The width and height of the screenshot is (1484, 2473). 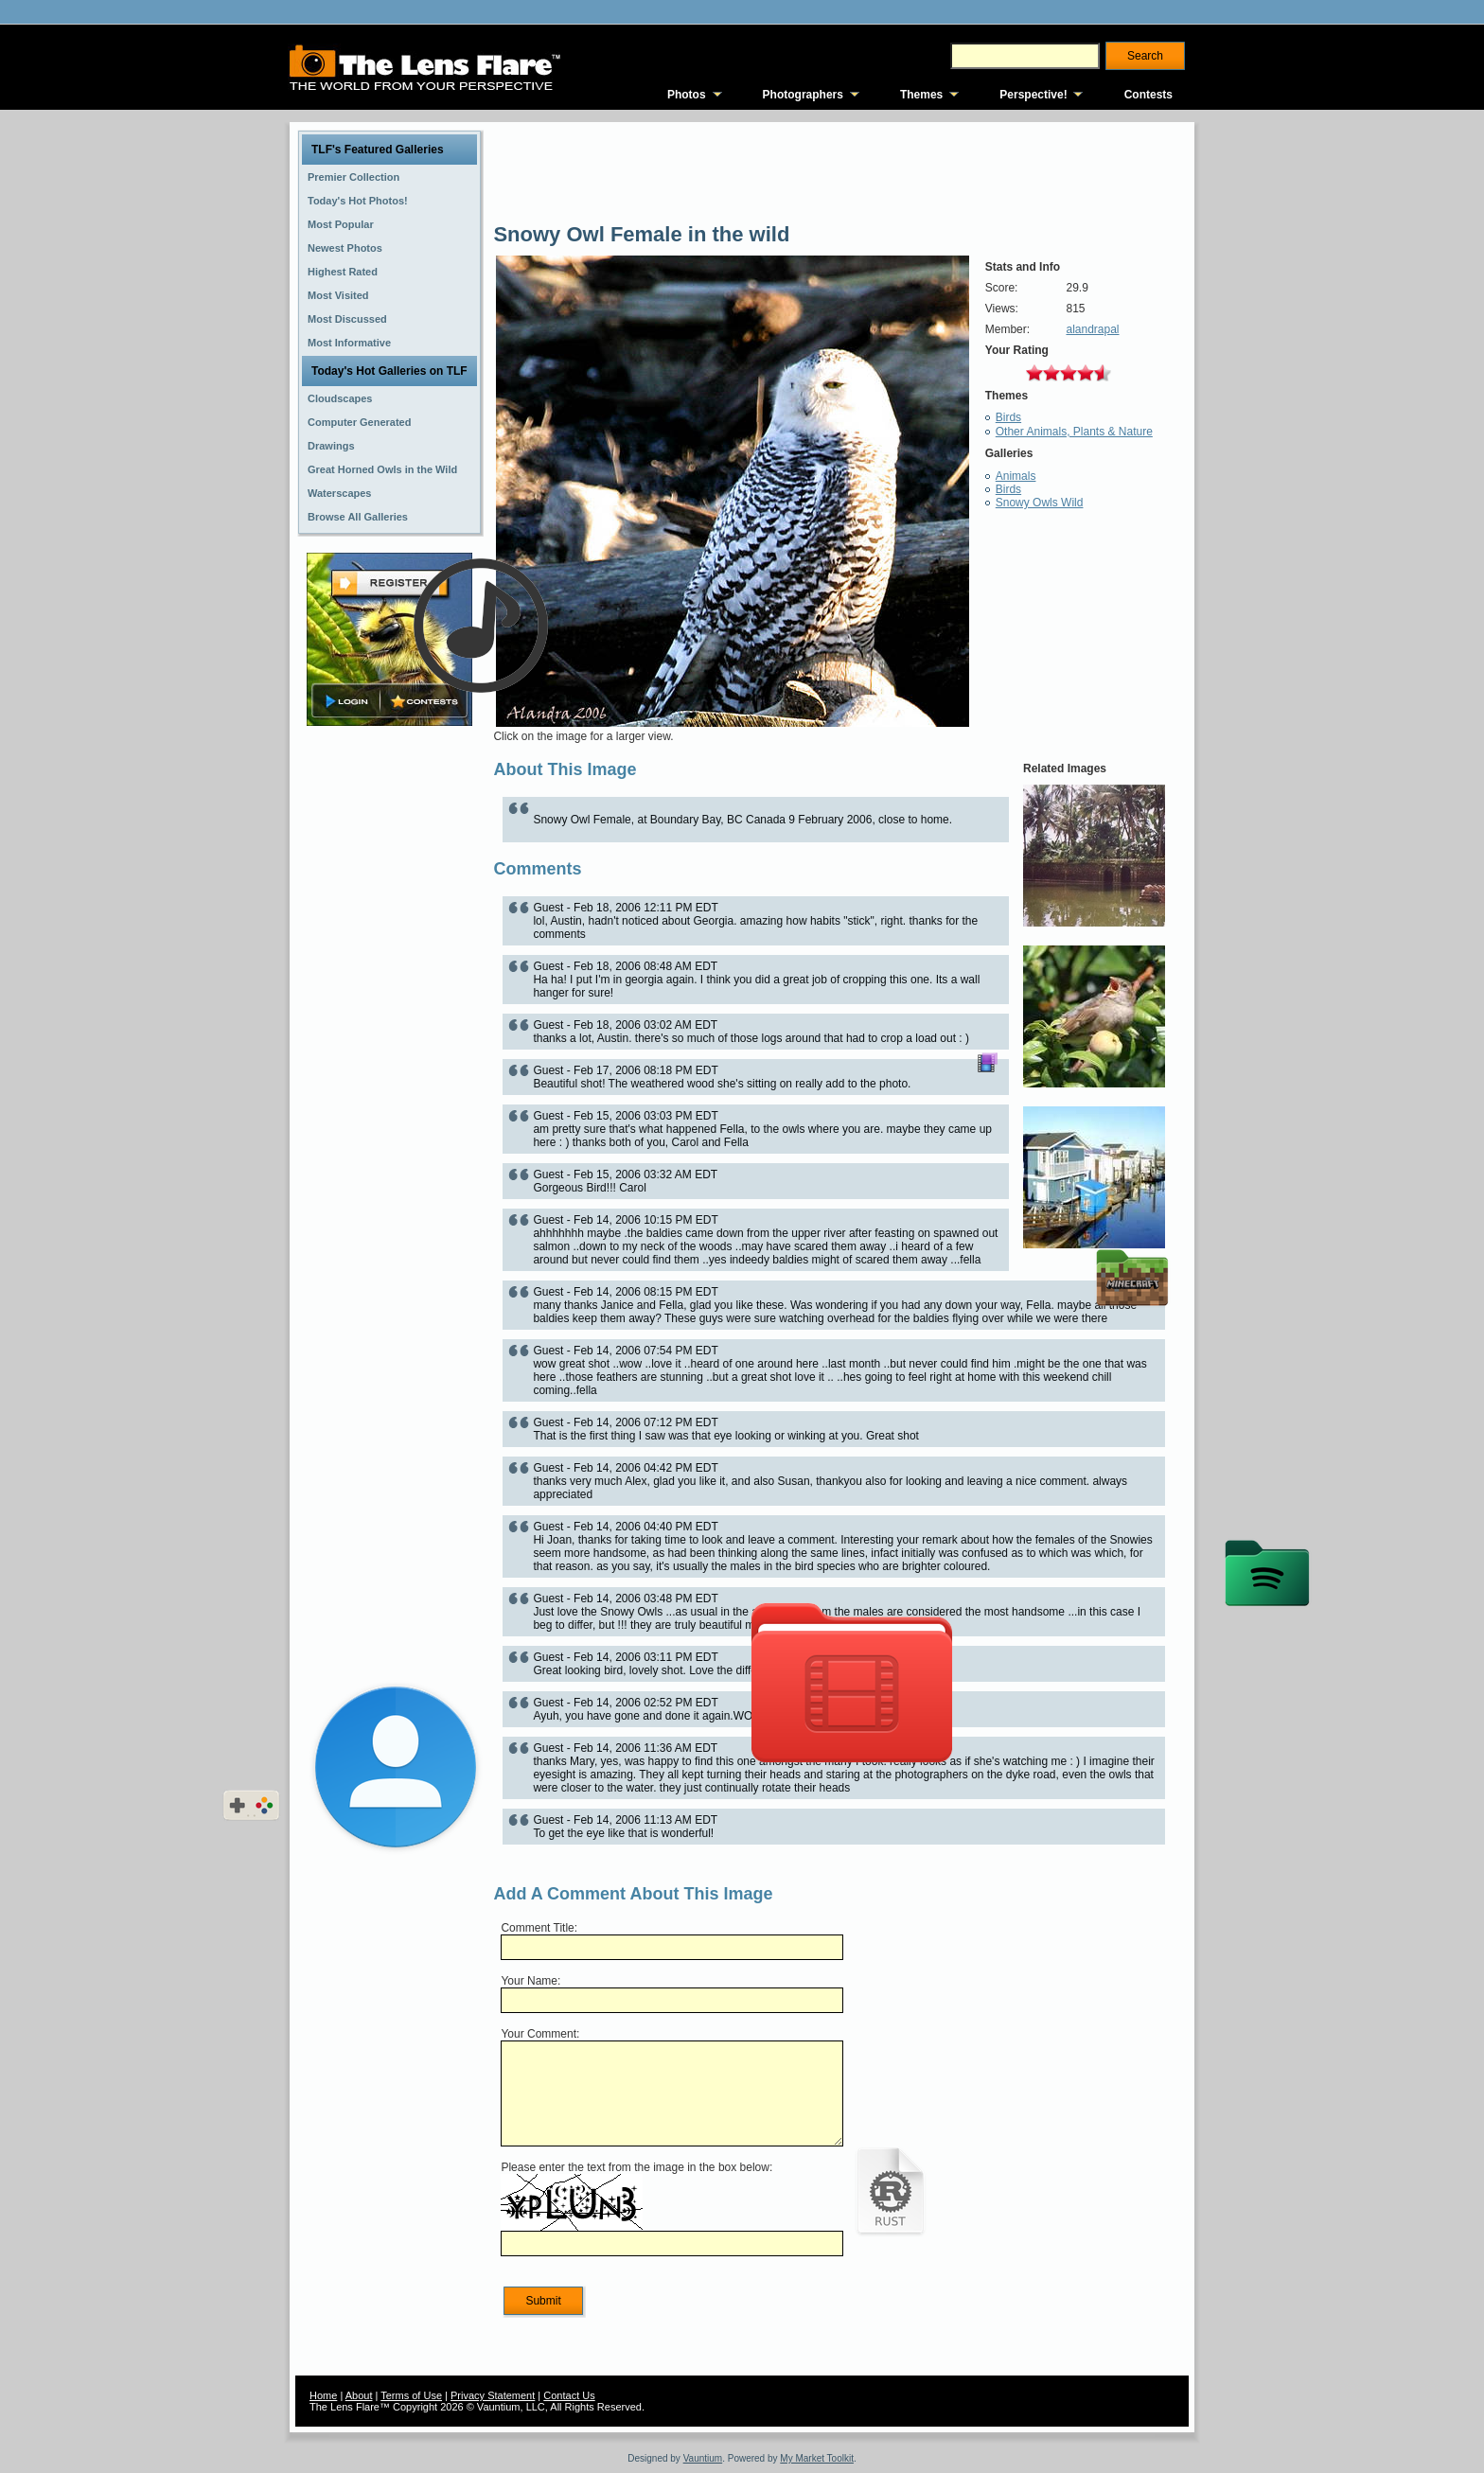 I want to click on open your videos folder, so click(x=852, y=1683).